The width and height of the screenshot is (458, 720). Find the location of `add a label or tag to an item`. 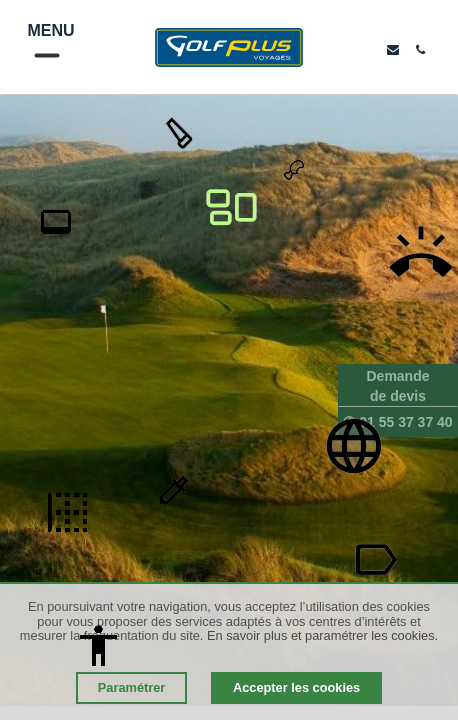

add a label or tag to an item is located at coordinates (375, 559).